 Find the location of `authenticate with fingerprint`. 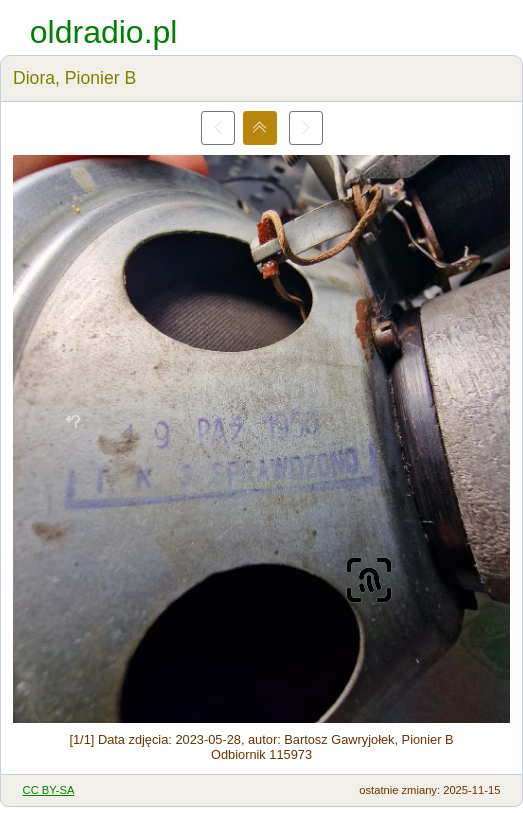

authenticate with fingerprint is located at coordinates (369, 580).